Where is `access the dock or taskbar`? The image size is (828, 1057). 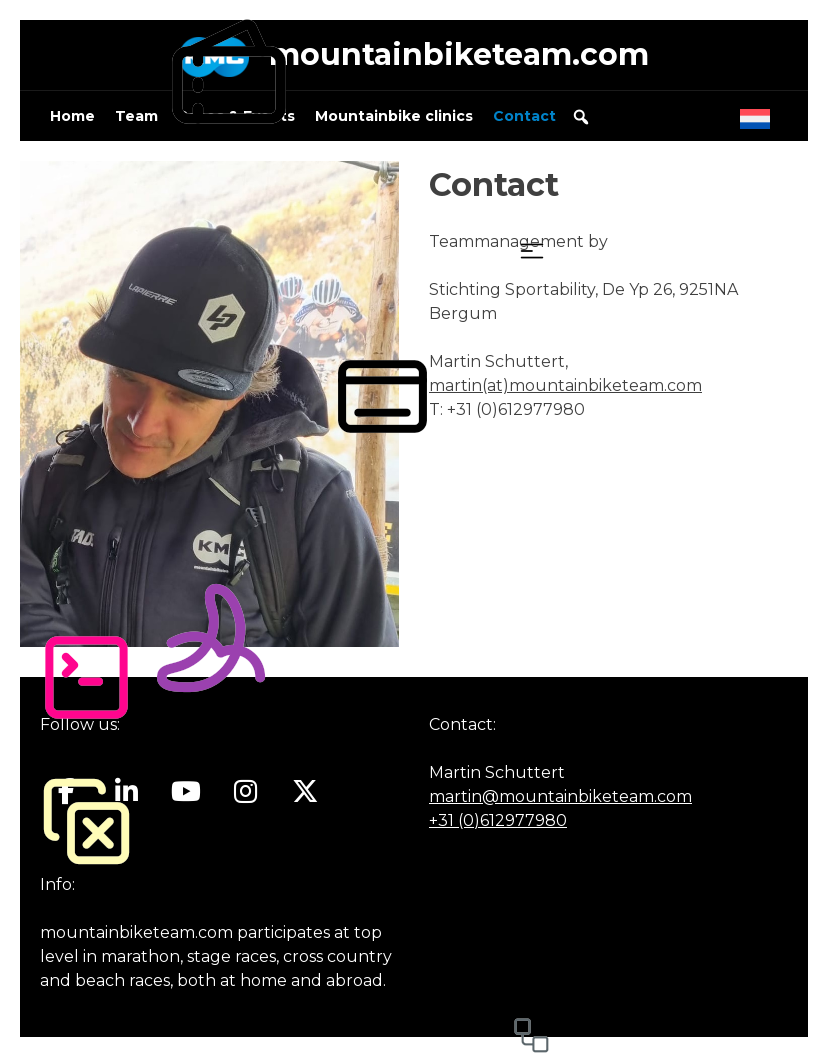 access the dock or taskbar is located at coordinates (382, 396).